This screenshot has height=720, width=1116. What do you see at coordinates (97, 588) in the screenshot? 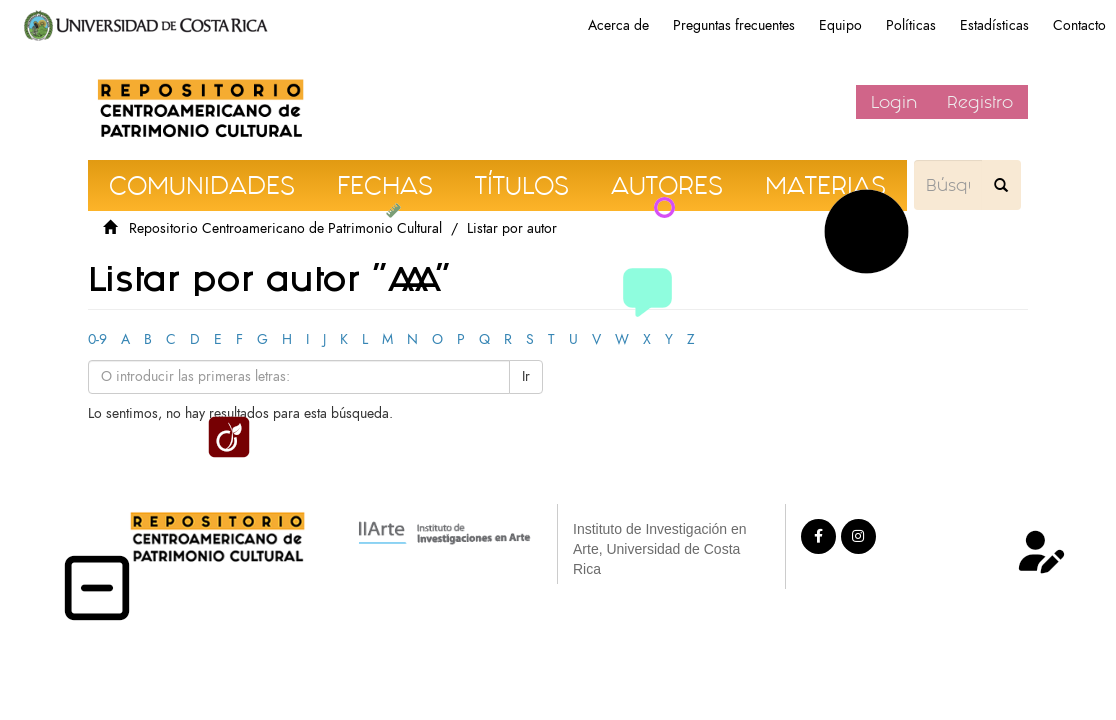
I see `remove item from list or selection` at bounding box center [97, 588].